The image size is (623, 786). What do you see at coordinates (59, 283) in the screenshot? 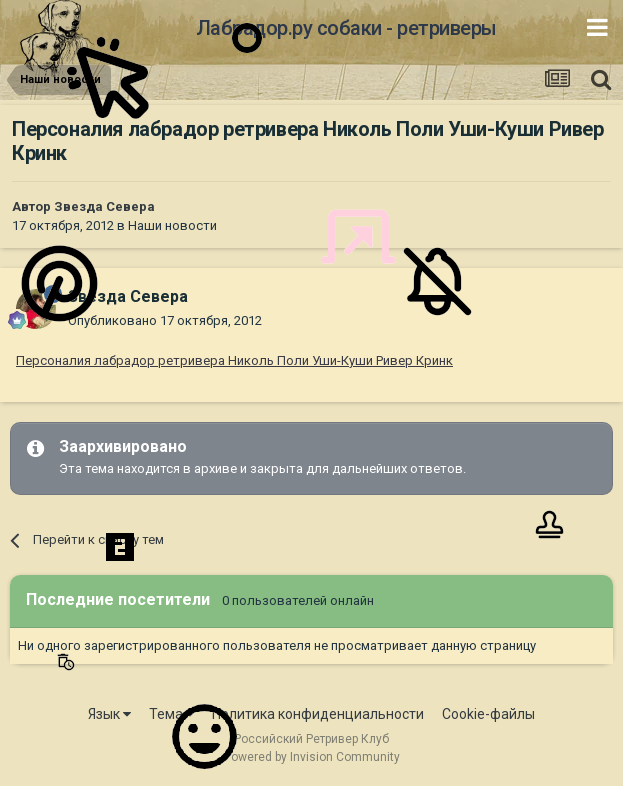
I see `share to Pinterest` at bounding box center [59, 283].